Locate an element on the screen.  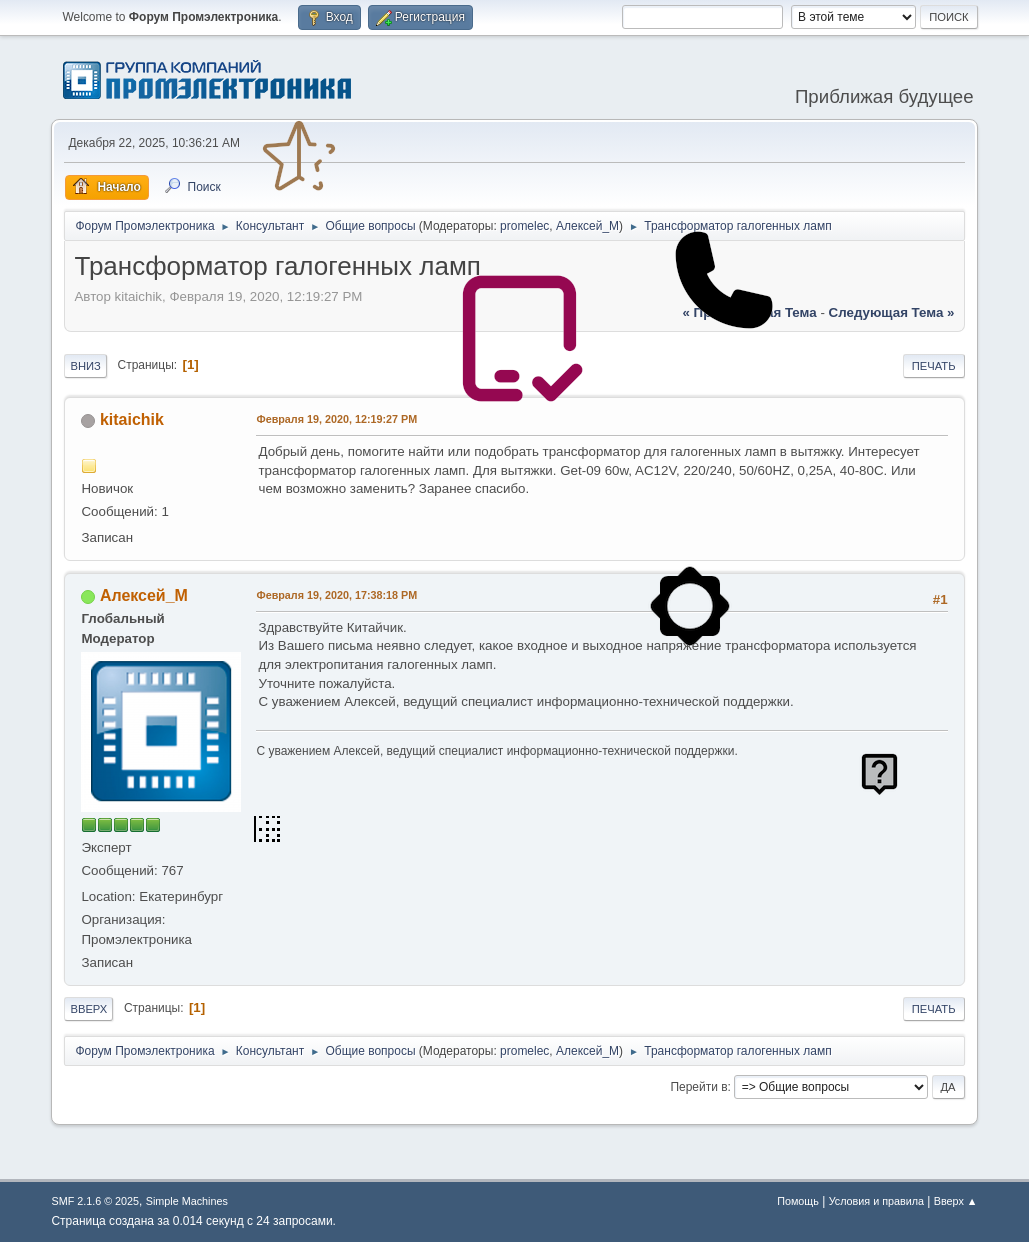
apply border to left edge of cell or element is located at coordinates (267, 829).